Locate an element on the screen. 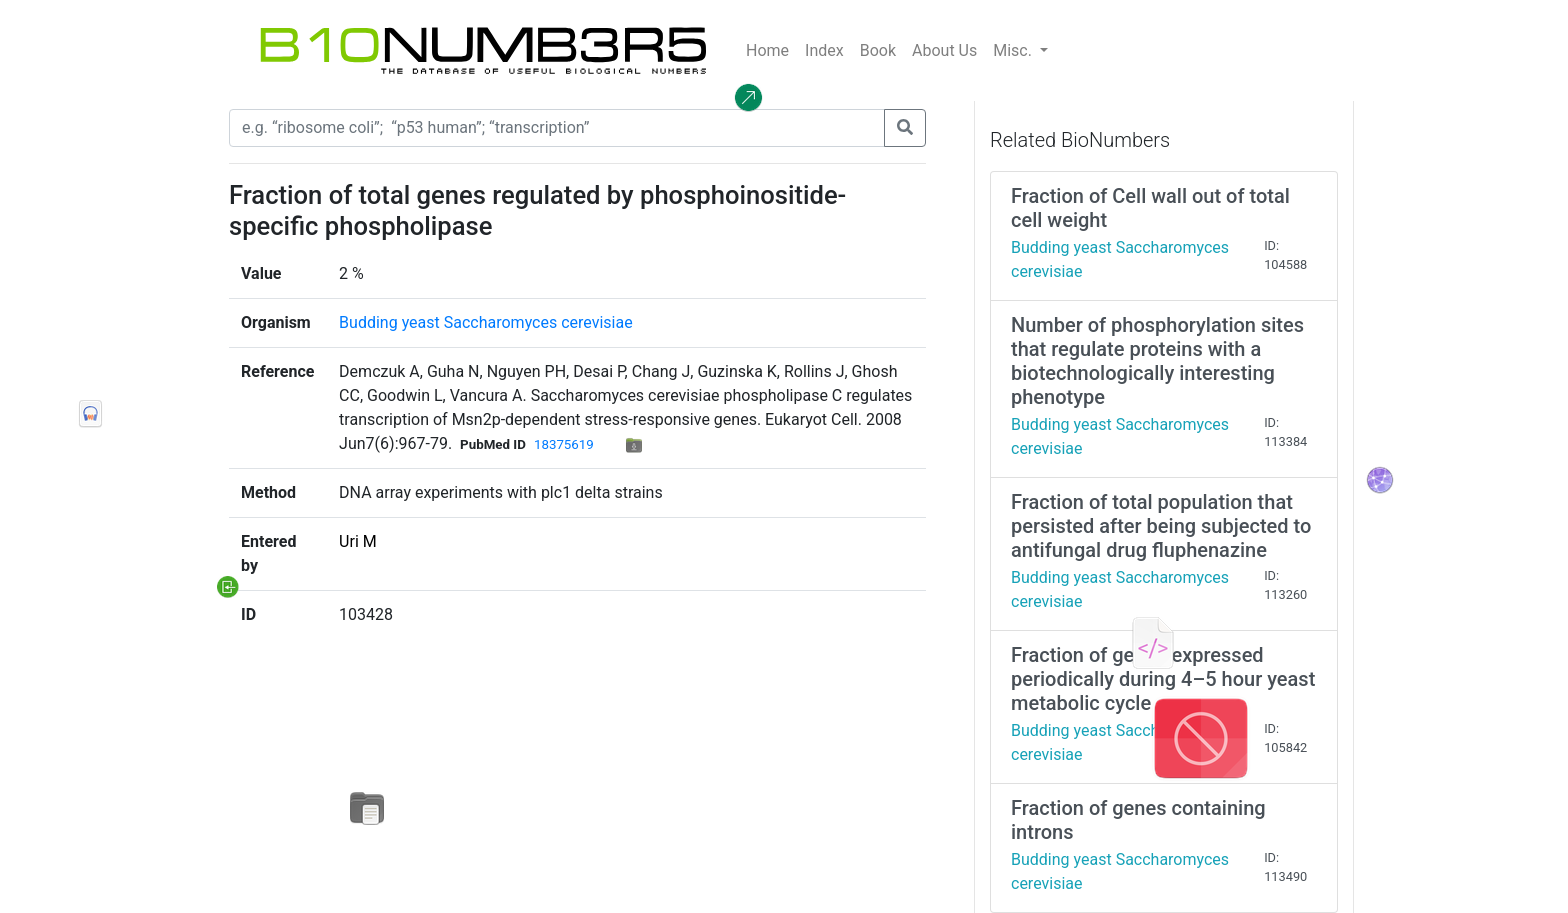 The height and width of the screenshot is (913, 1568). open a file or document is located at coordinates (367, 808).